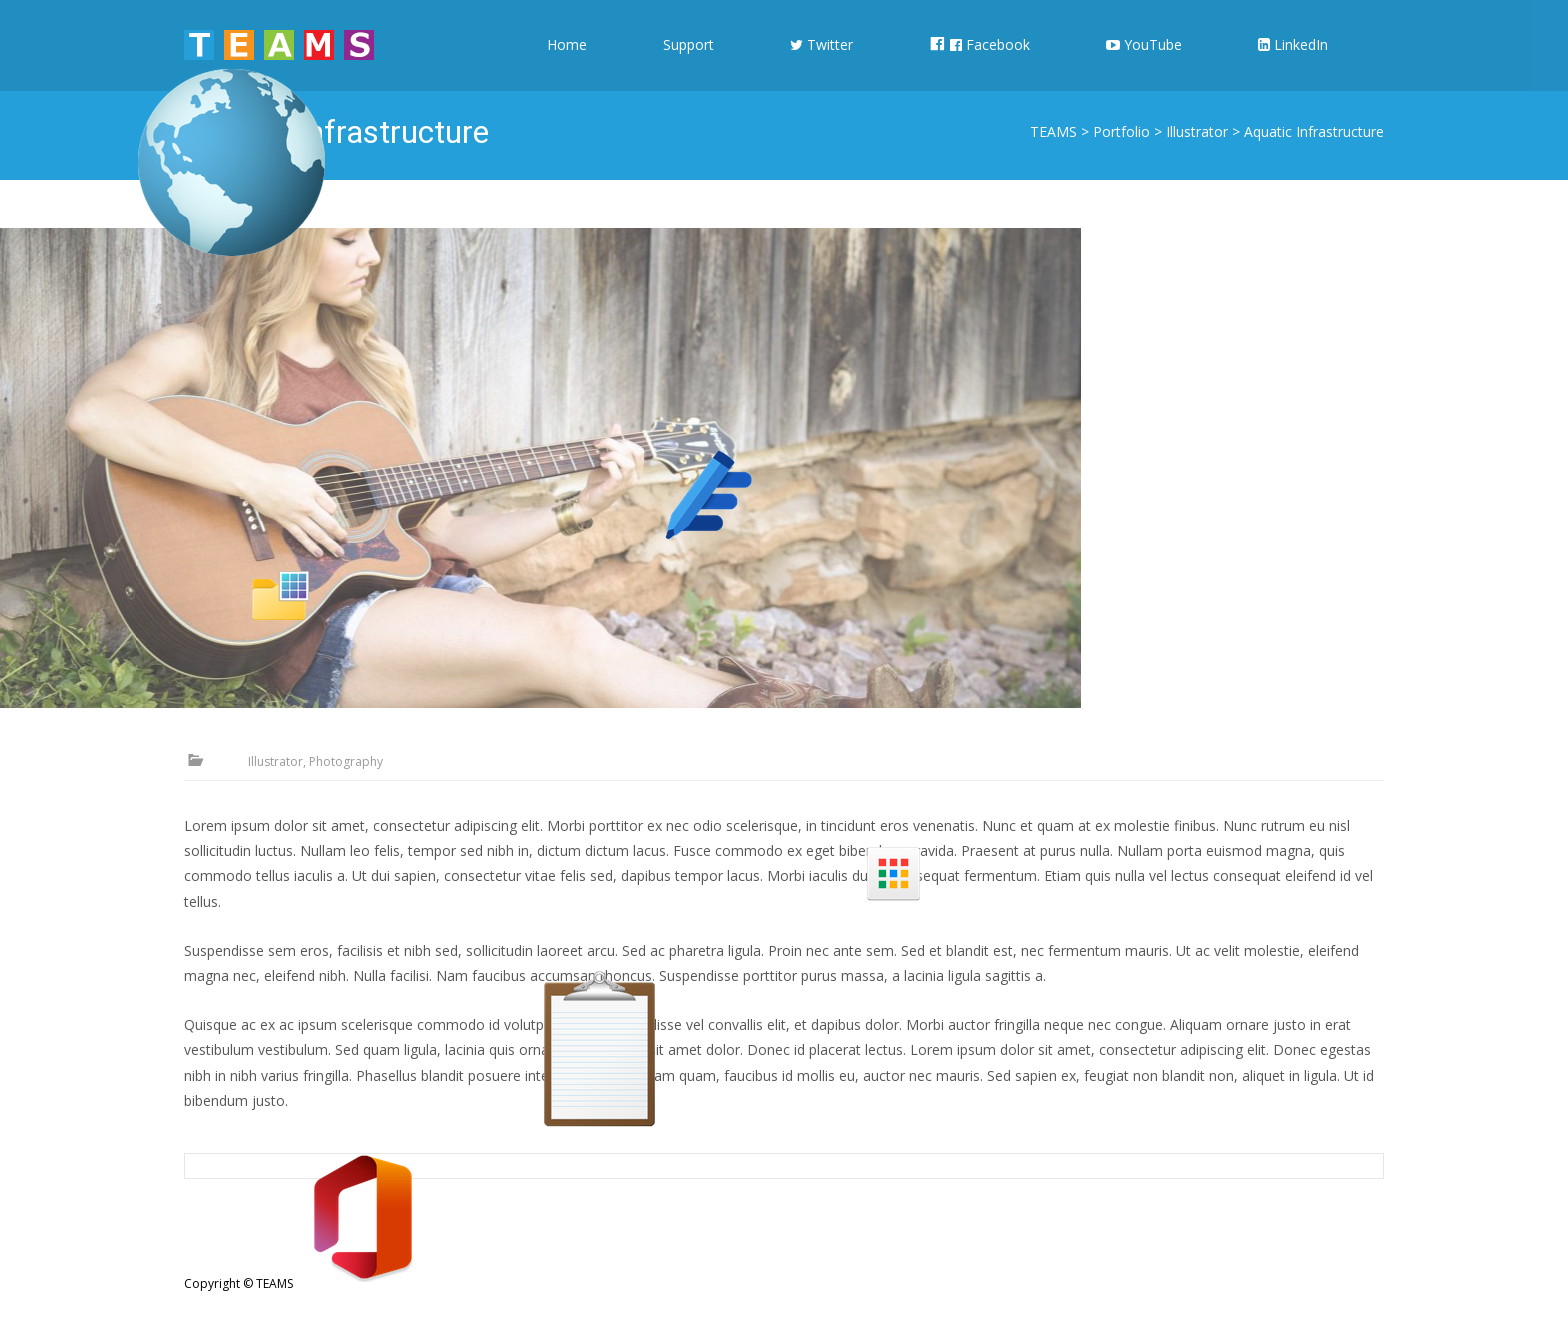 The image size is (1568, 1324). What do you see at coordinates (599, 1049) in the screenshot?
I see `access clipboard contents` at bounding box center [599, 1049].